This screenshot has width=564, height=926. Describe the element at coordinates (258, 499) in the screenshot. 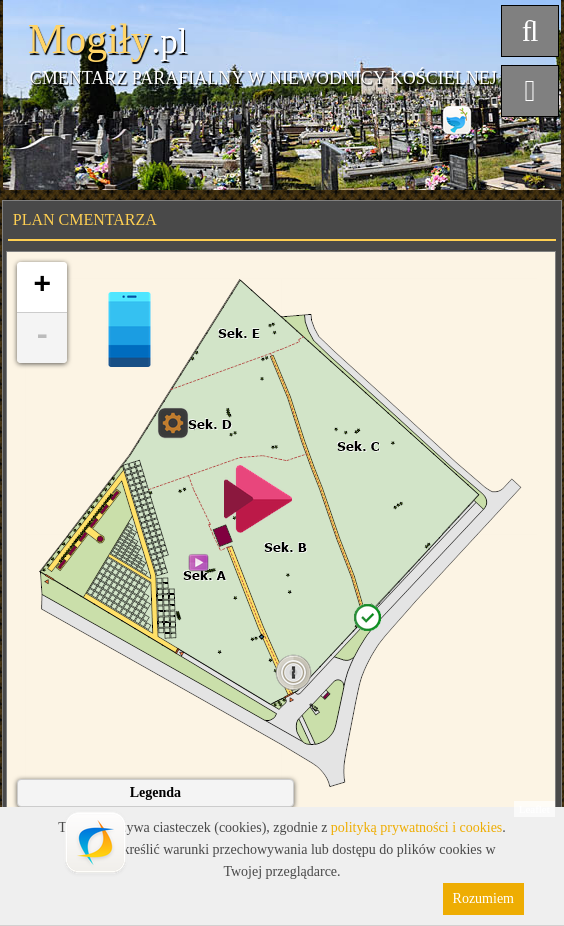

I see `open the stream app` at that location.